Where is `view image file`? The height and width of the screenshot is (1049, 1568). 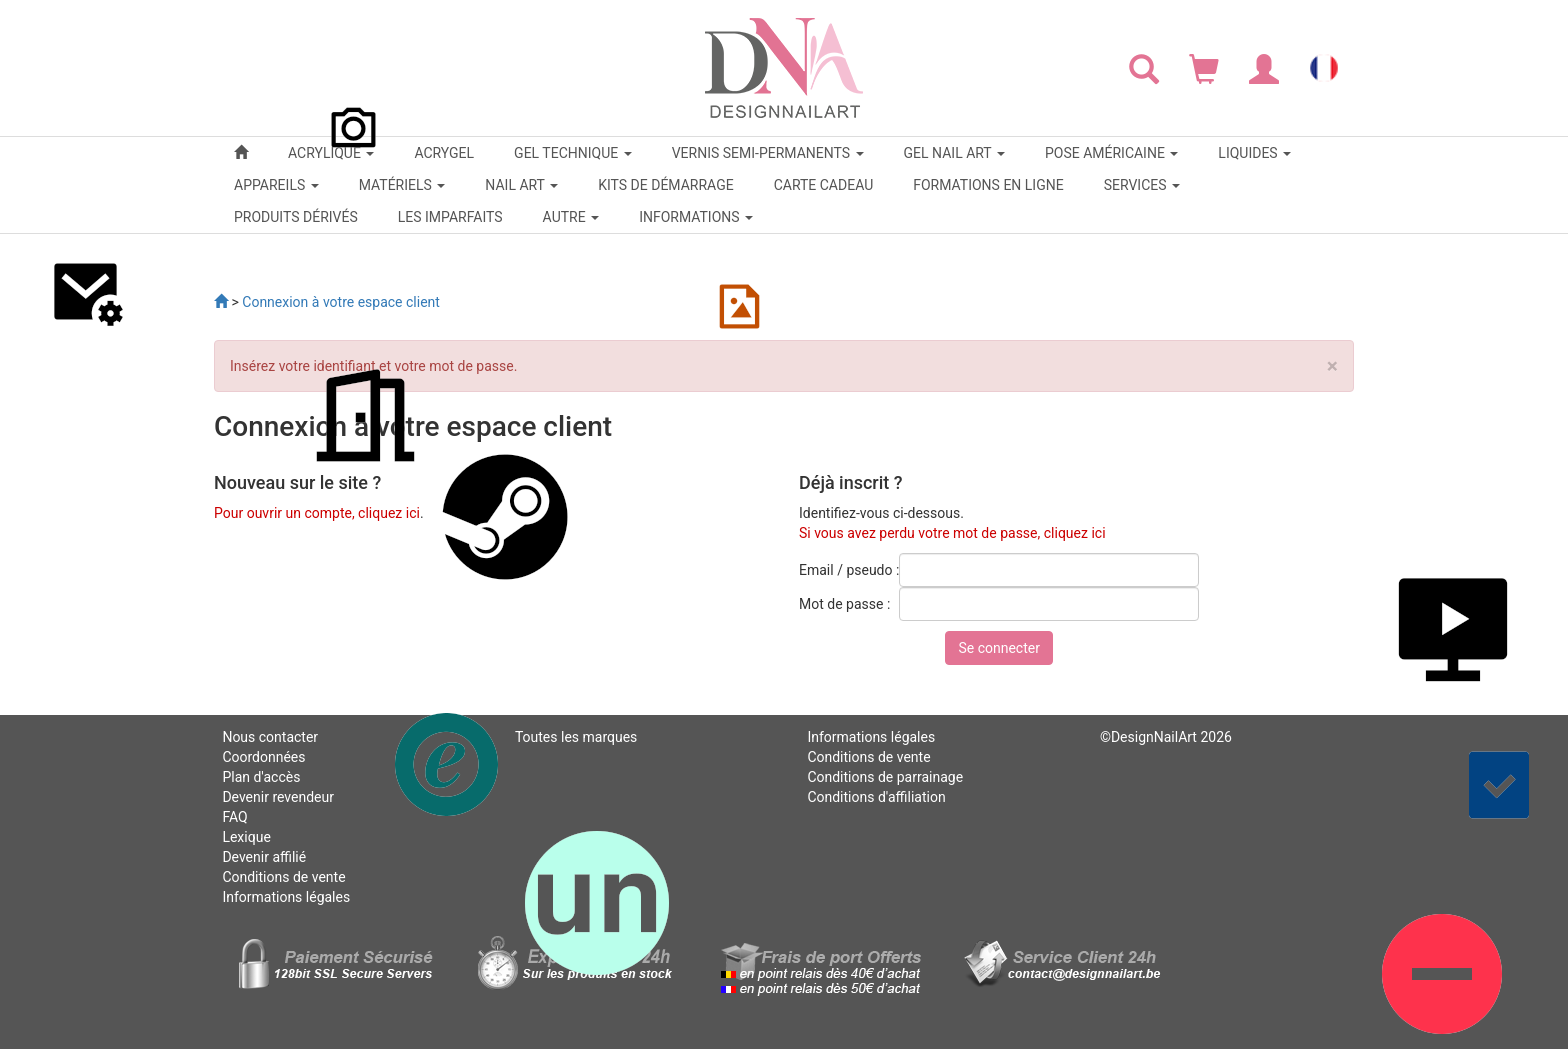
view image file is located at coordinates (739, 306).